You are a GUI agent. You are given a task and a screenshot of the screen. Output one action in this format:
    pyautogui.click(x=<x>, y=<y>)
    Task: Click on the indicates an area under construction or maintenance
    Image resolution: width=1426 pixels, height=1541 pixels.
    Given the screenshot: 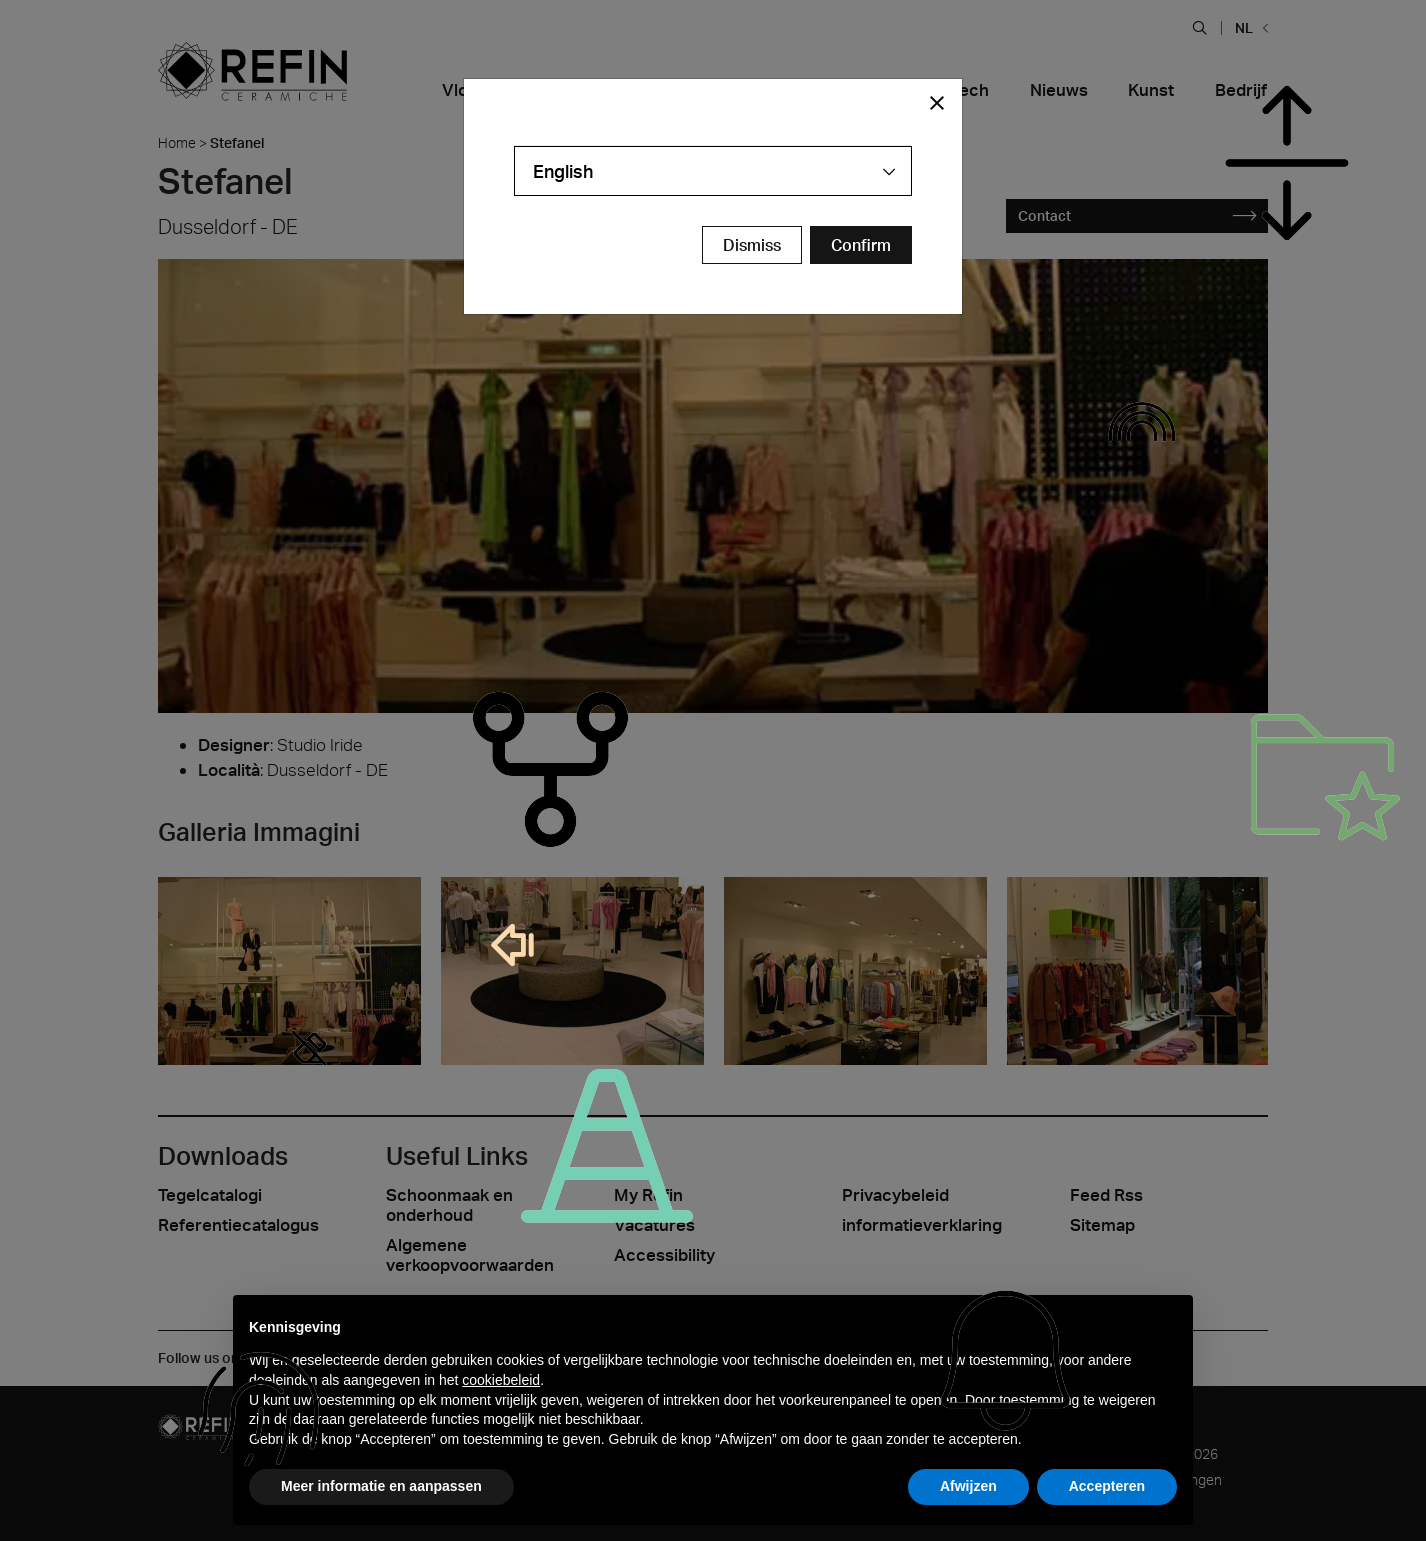 What is the action you would take?
    pyautogui.click(x=607, y=1149)
    